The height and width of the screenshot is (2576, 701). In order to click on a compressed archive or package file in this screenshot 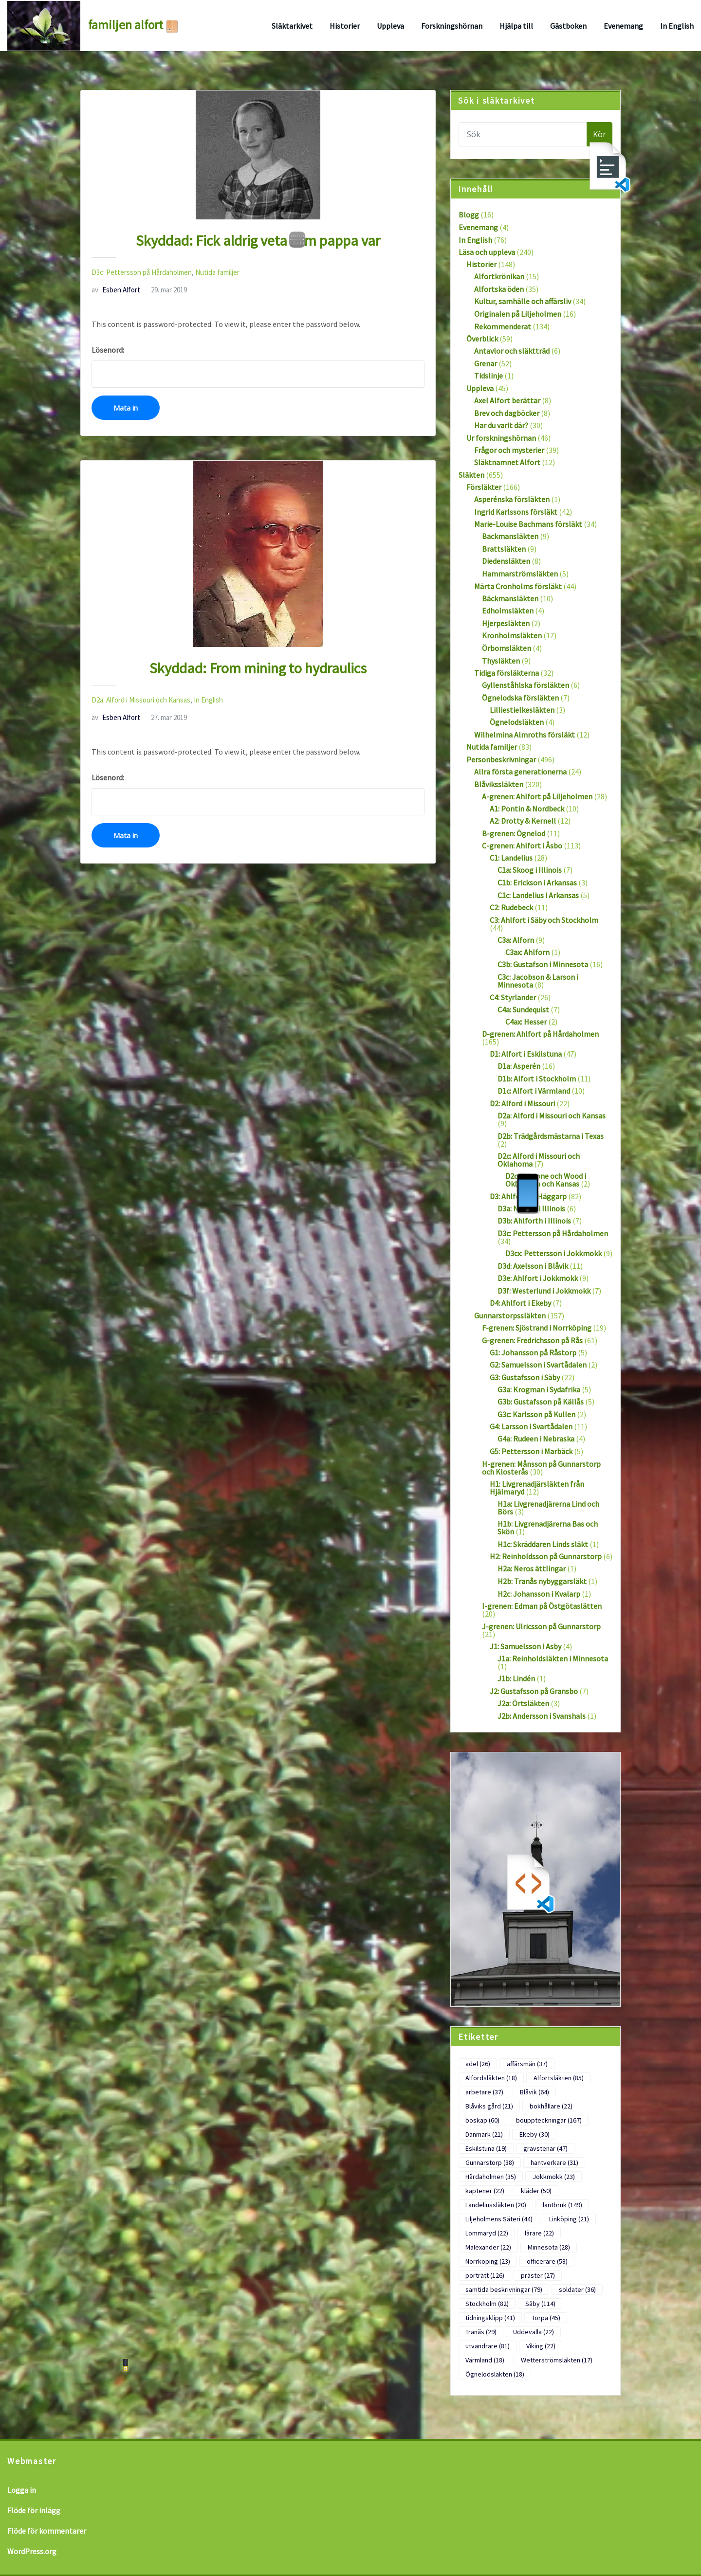, I will do `click(172, 26)`.